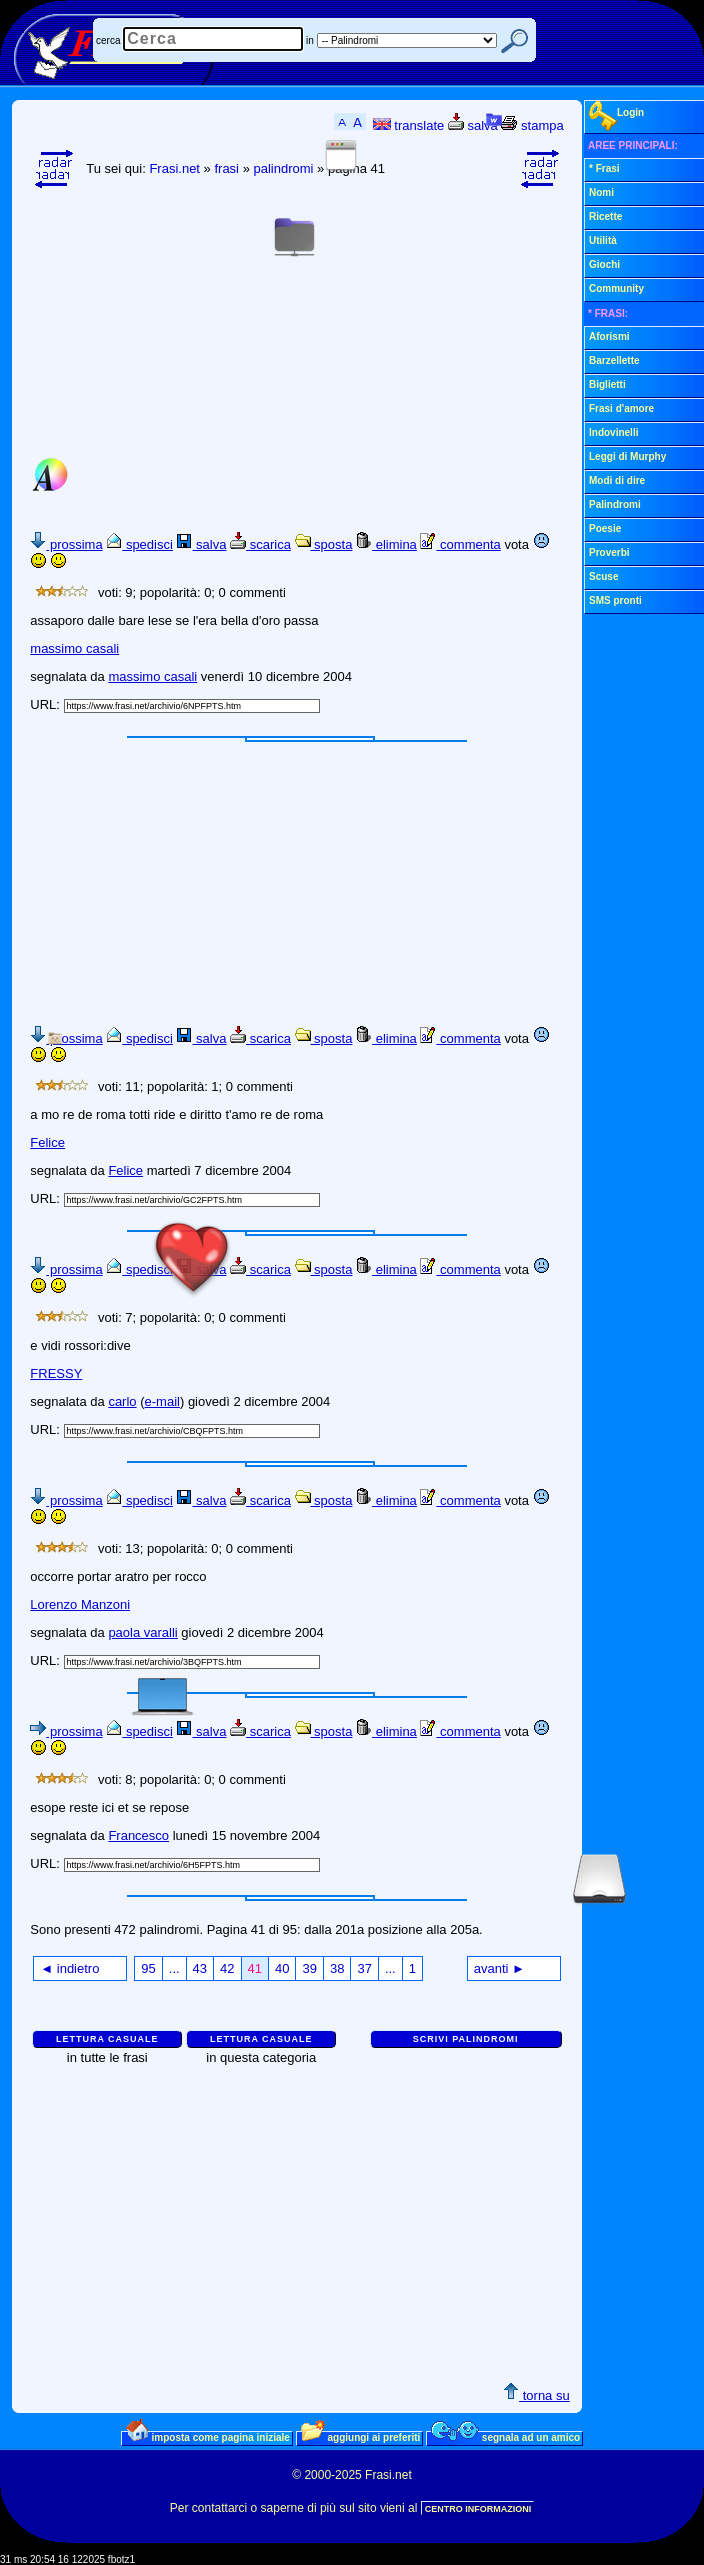 The image size is (704, 2565). What do you see at coordinates (341, 155) in the screenshot?
I see `open a new window` at bounding box center [341, 155].